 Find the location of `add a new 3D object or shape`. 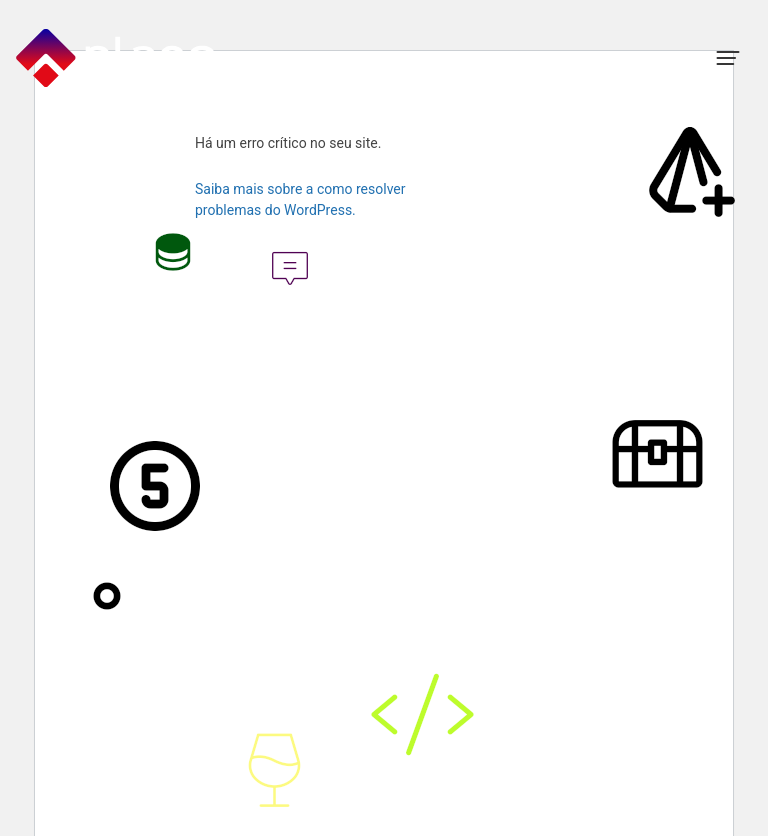

add a new 3D object or shape is located at coordinates (690, 172).